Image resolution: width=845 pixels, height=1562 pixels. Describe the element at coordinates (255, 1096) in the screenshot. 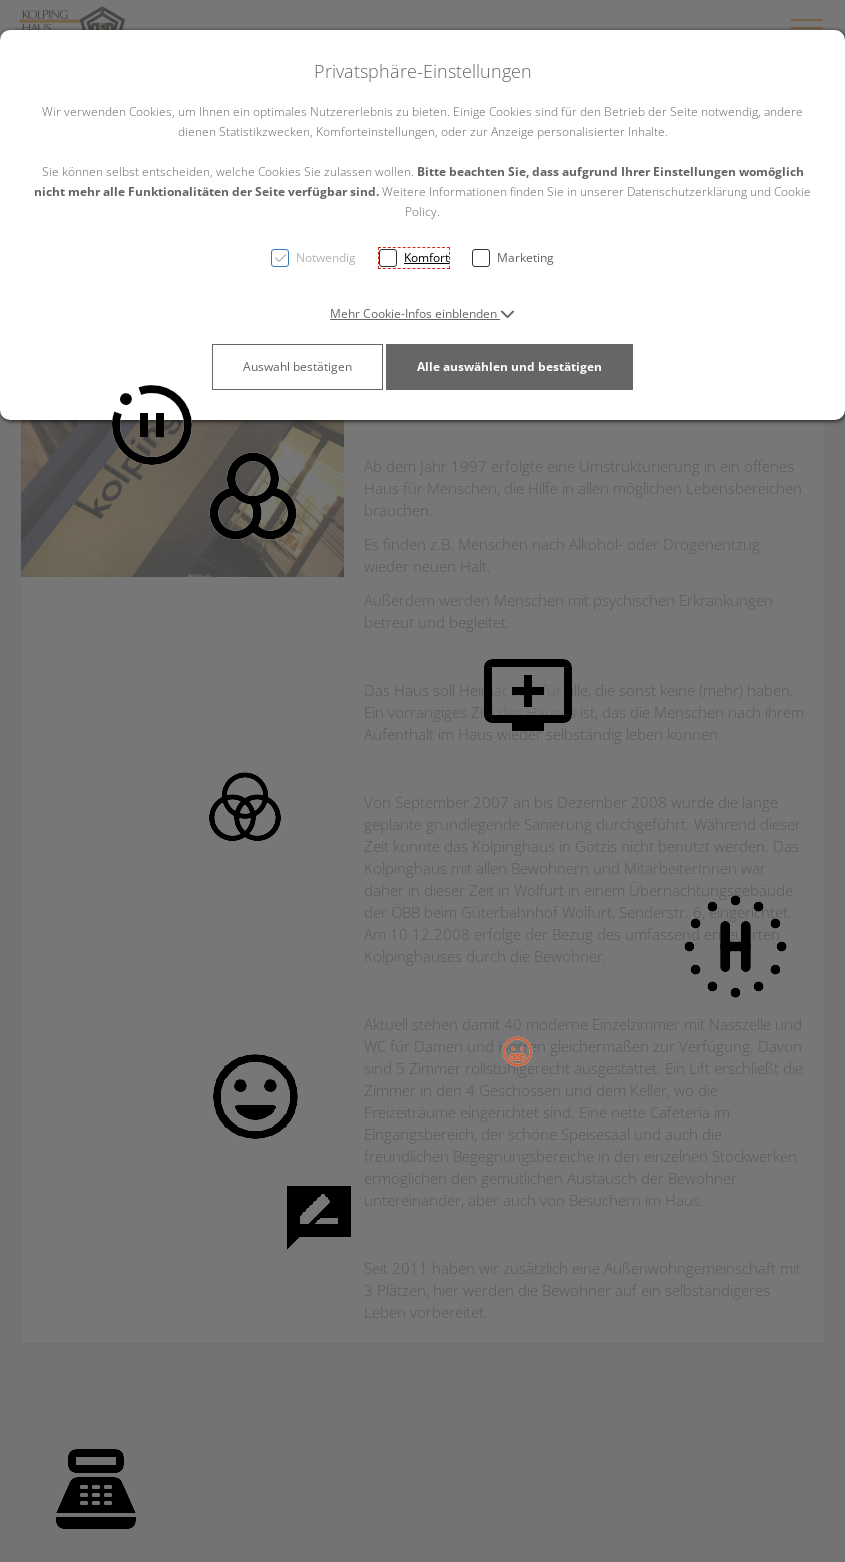

I see `insert an emoji or emoticon` at that location.